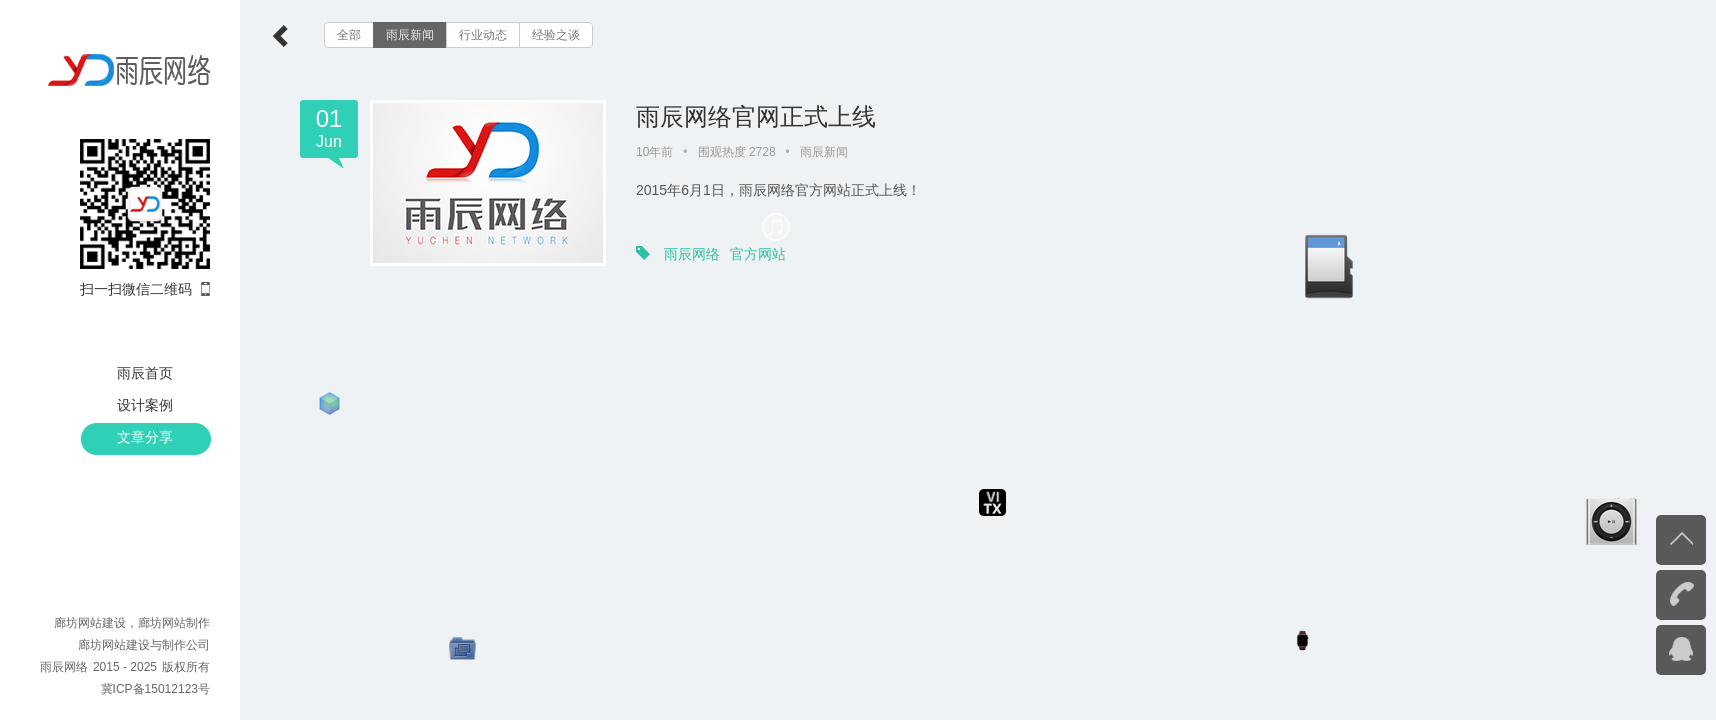 This screenshot has width=1716, height=720. I want to click on apple watch series 8 device icon, so click(1302, 640).